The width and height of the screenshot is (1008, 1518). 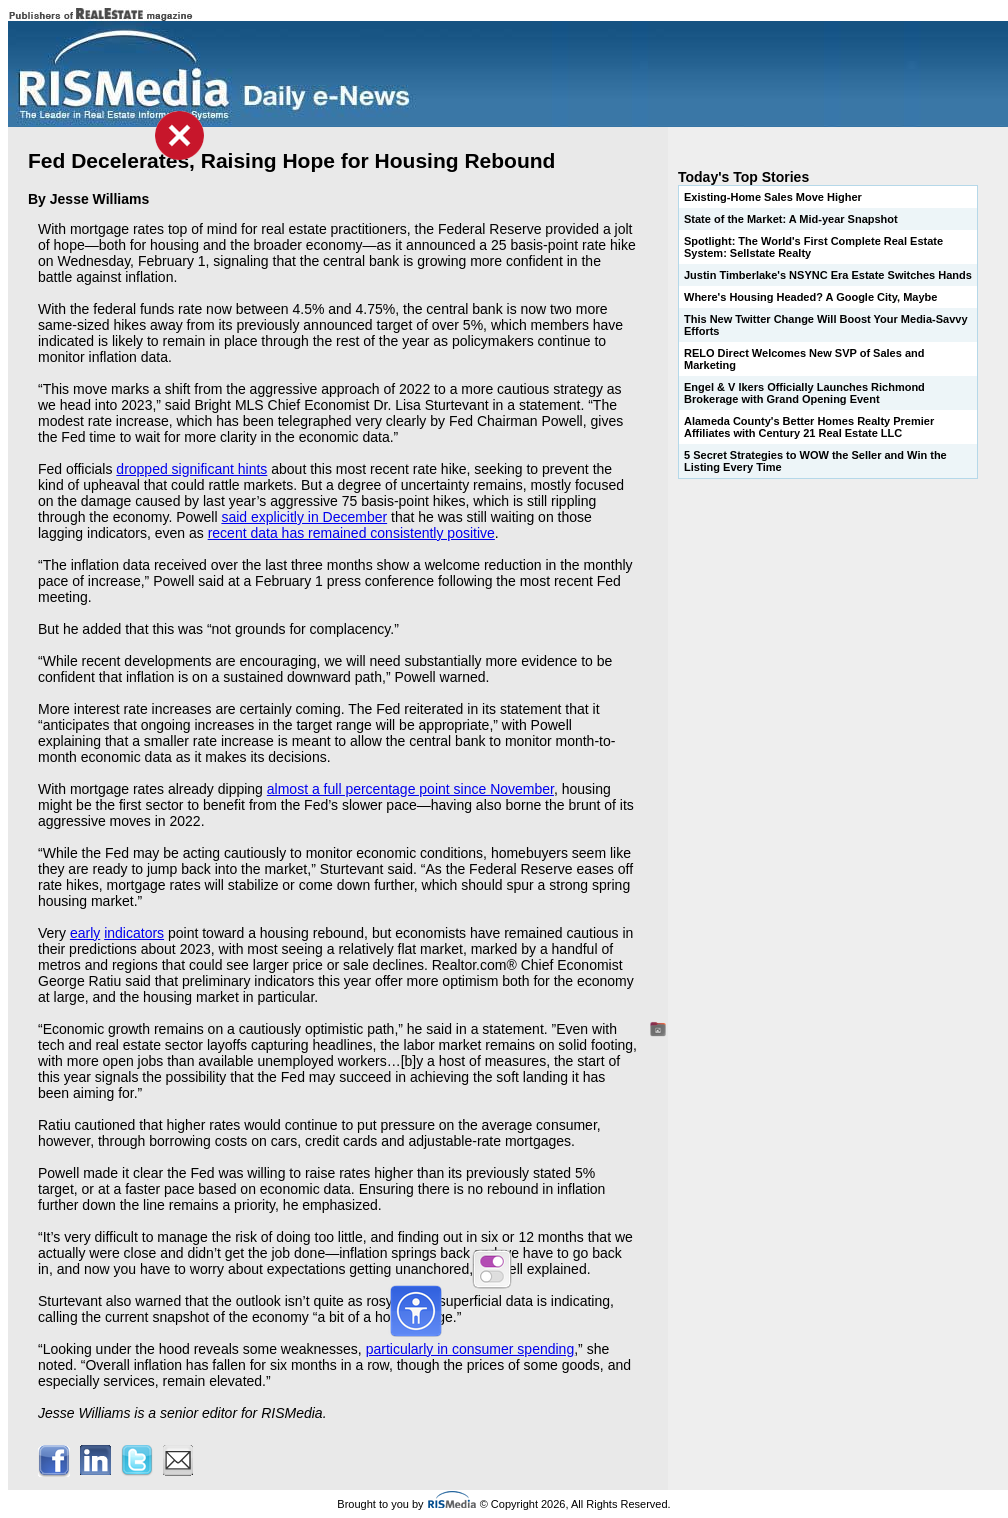 What do you see at coordinates (658, 1029) in the screenshot?
I see `open your pictures folder` at bounding box center [658, 1029].